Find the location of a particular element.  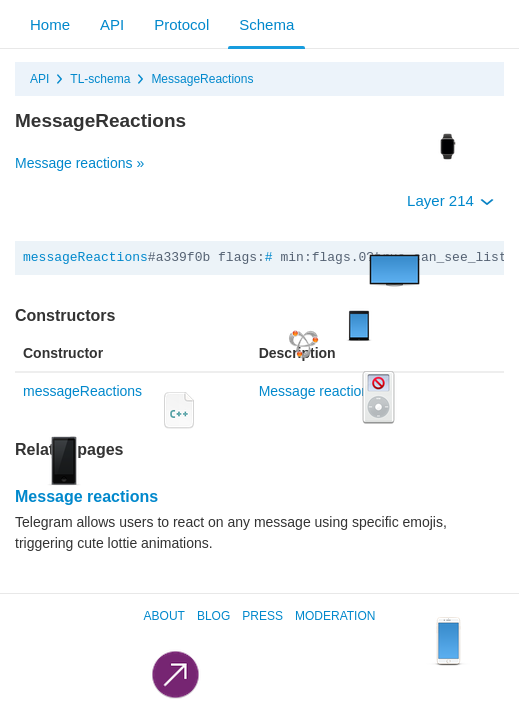

iPhone 7 device icon for system identification is located at coordinates (448, 641).